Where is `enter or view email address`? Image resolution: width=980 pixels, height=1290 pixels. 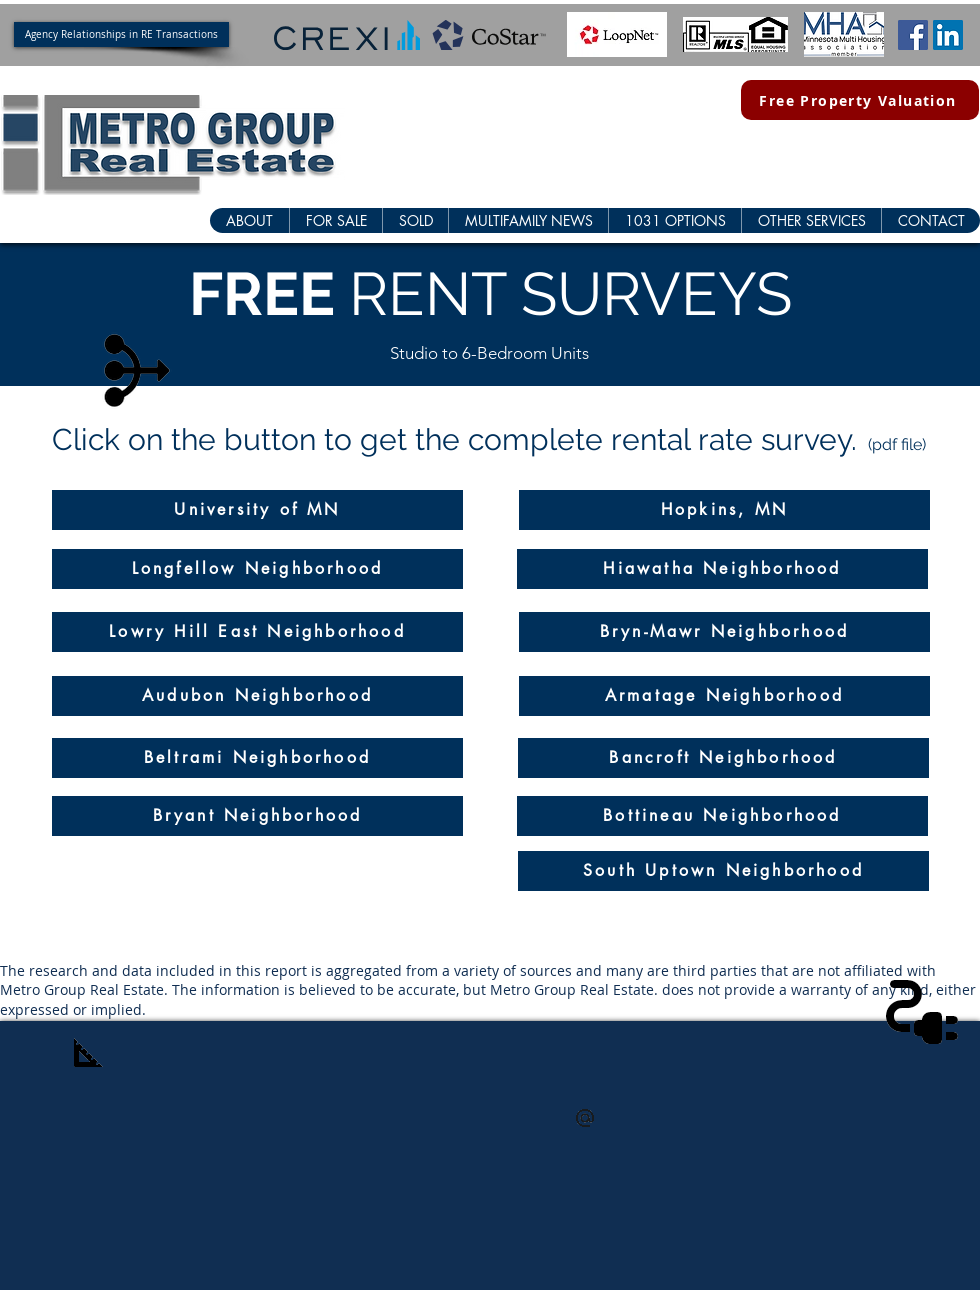
enter or view email address is located at coordinates (585, 1118).